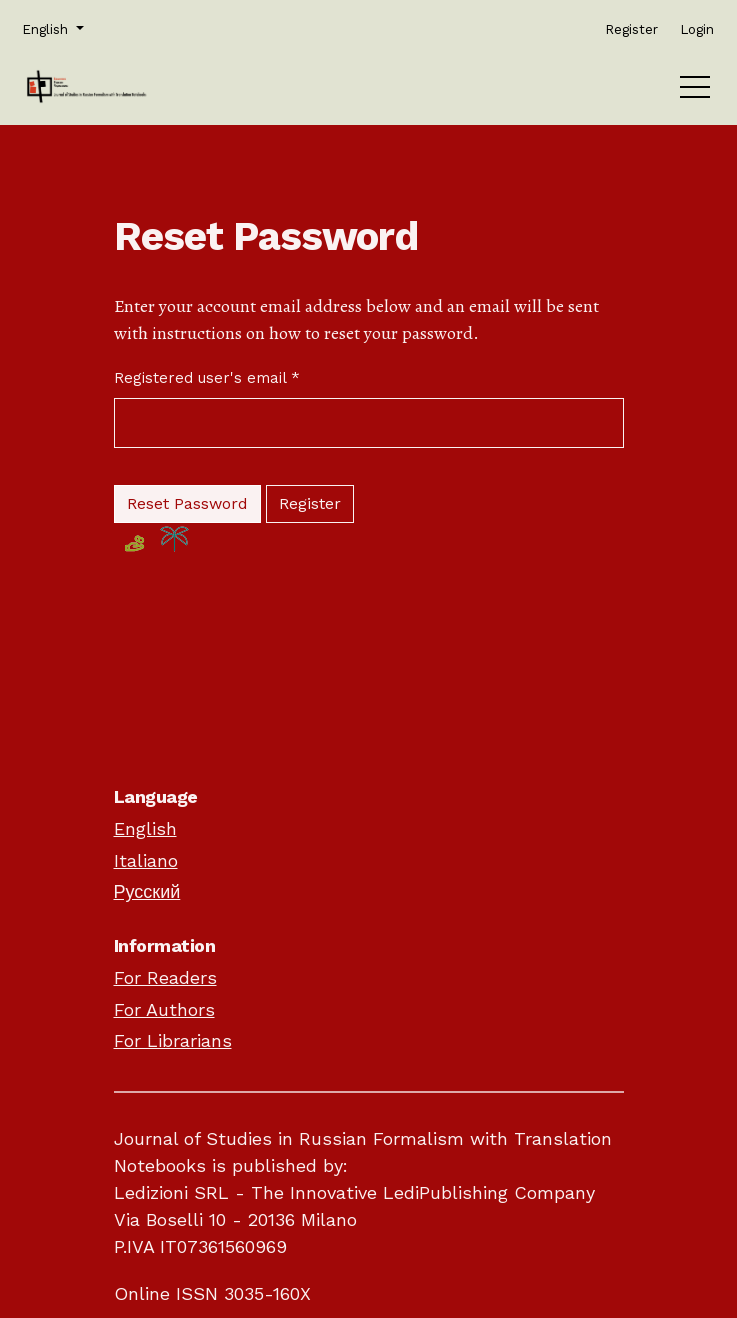 Image resolution: width=737 pixels, height=1318 pixels. What do you see at coordinates (174, 538) in the screenshot?
I see `browse vacation or tropical destinations` at bounding box center [174, 538].